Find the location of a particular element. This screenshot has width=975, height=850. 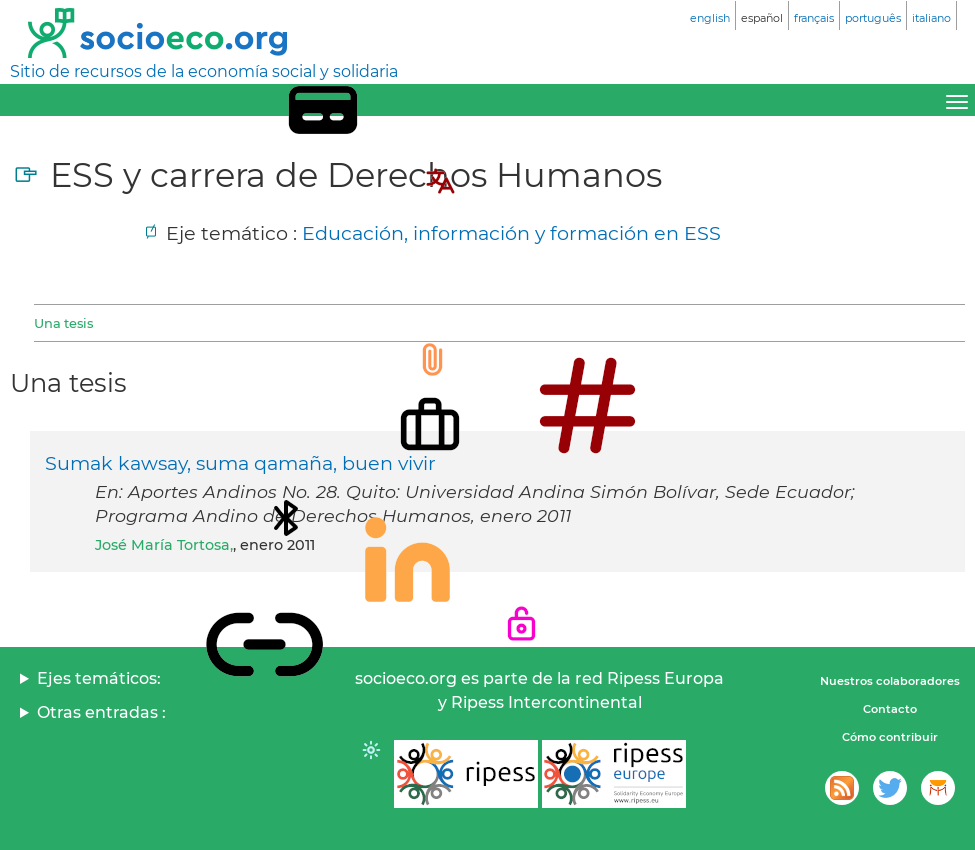

attach a file to your message is located at coordinates (432, 359).